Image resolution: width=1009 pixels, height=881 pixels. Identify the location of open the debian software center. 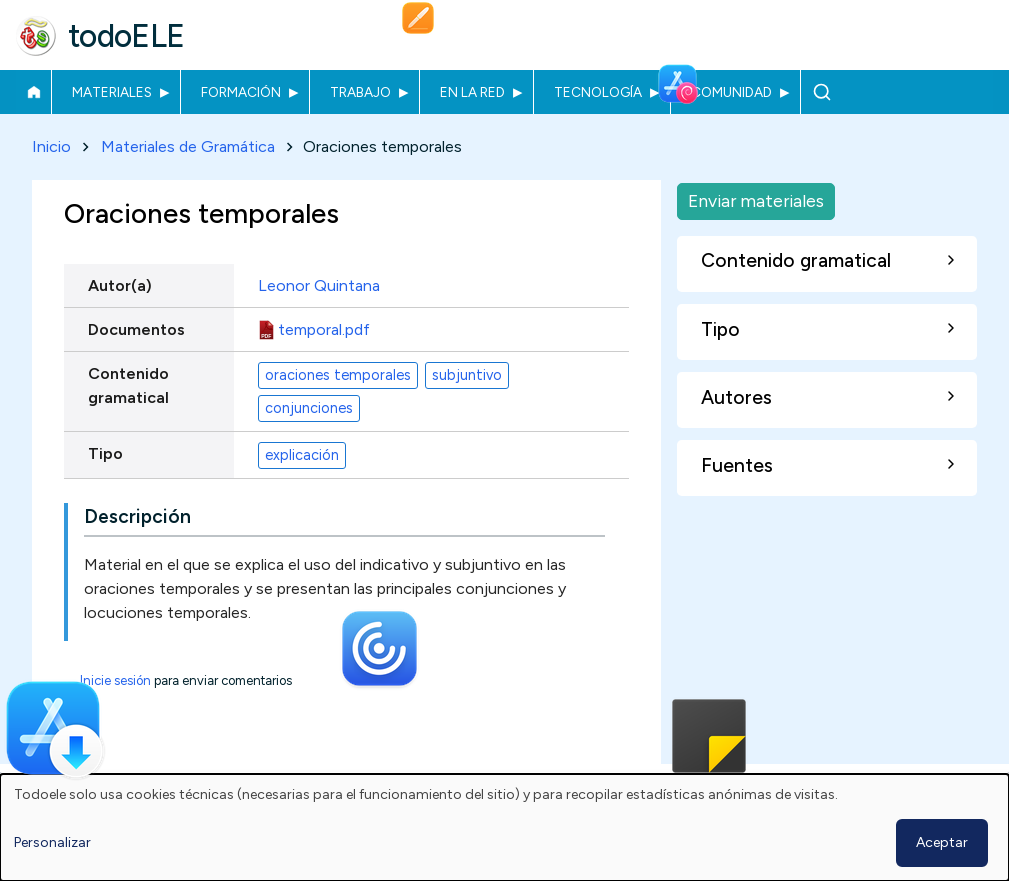
(677, 83).